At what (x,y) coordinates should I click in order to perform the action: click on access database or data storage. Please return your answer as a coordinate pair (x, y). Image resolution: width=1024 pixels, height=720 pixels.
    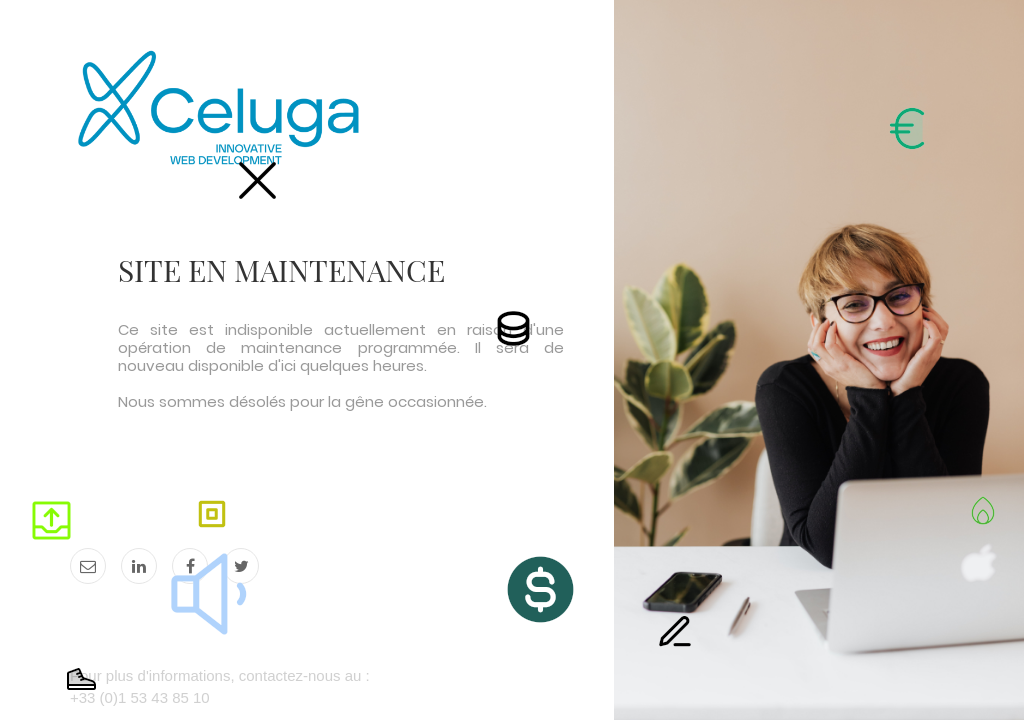
    Looking at the image, I should click on (513, 328).